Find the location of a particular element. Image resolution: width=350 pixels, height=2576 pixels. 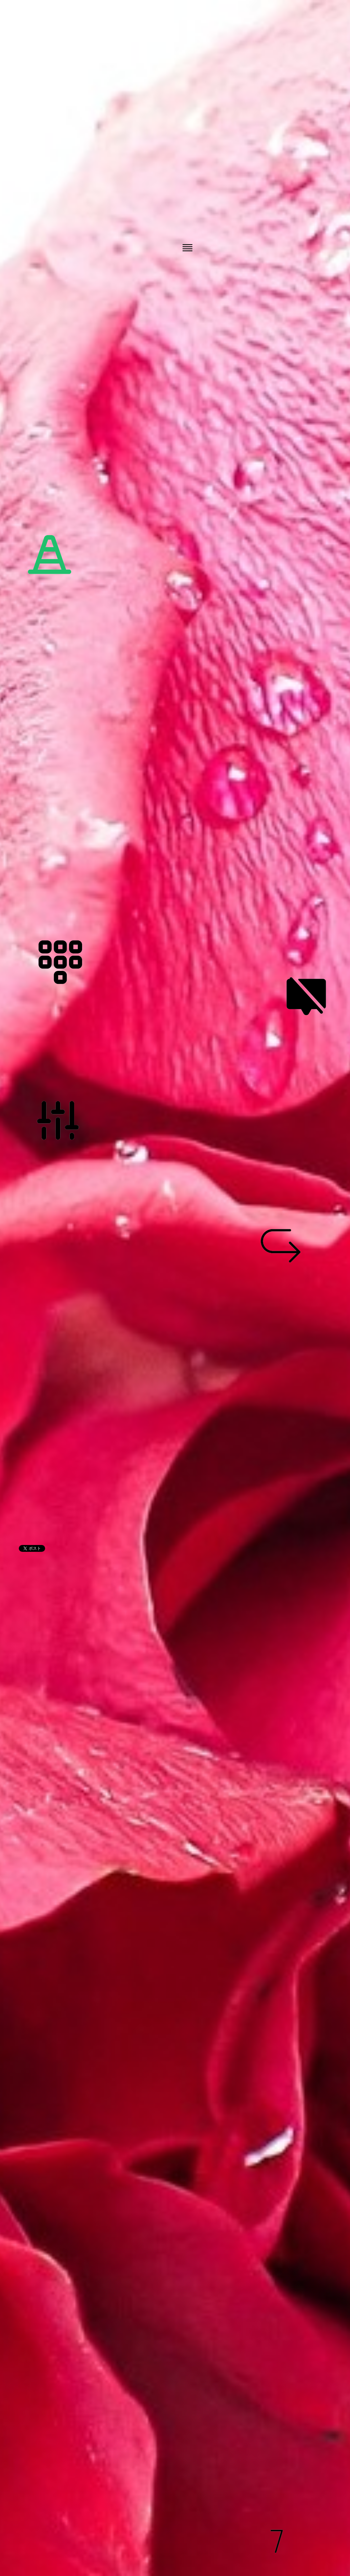

indicates the number seven in a list or sequence is located at coordinates (277, 2541).